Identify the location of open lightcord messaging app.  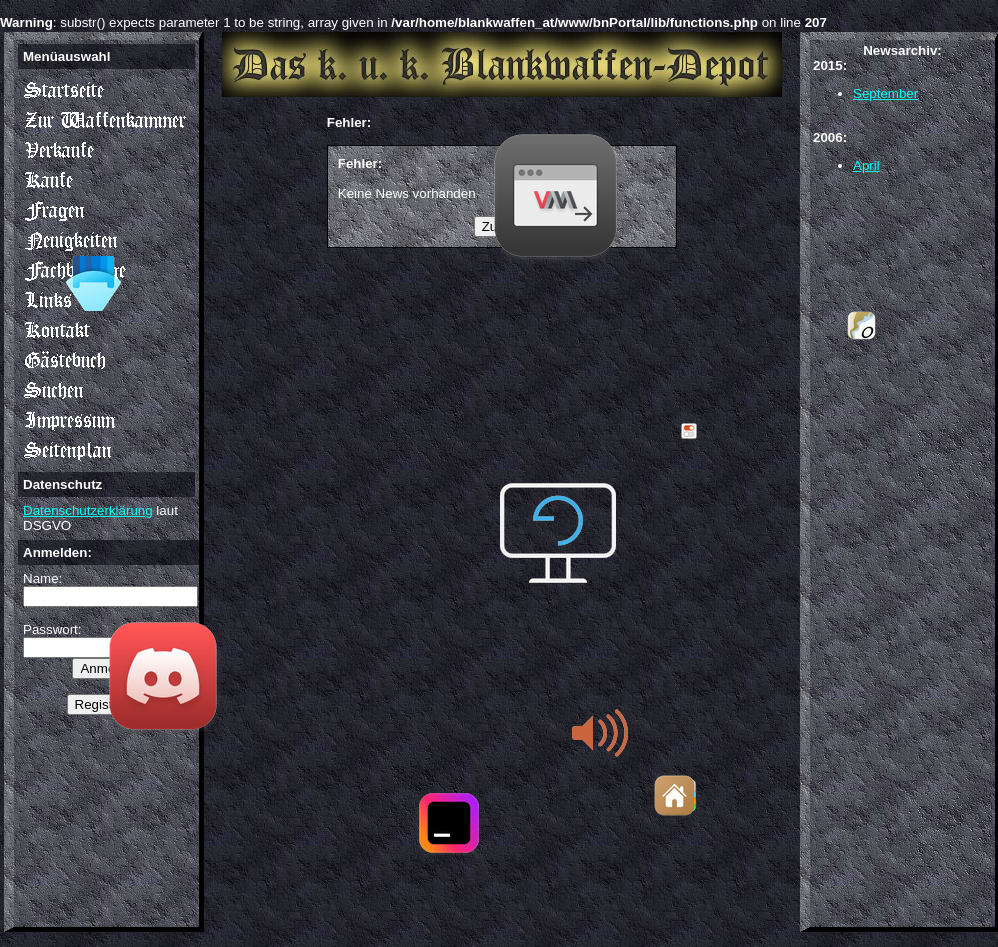
(163, 676).